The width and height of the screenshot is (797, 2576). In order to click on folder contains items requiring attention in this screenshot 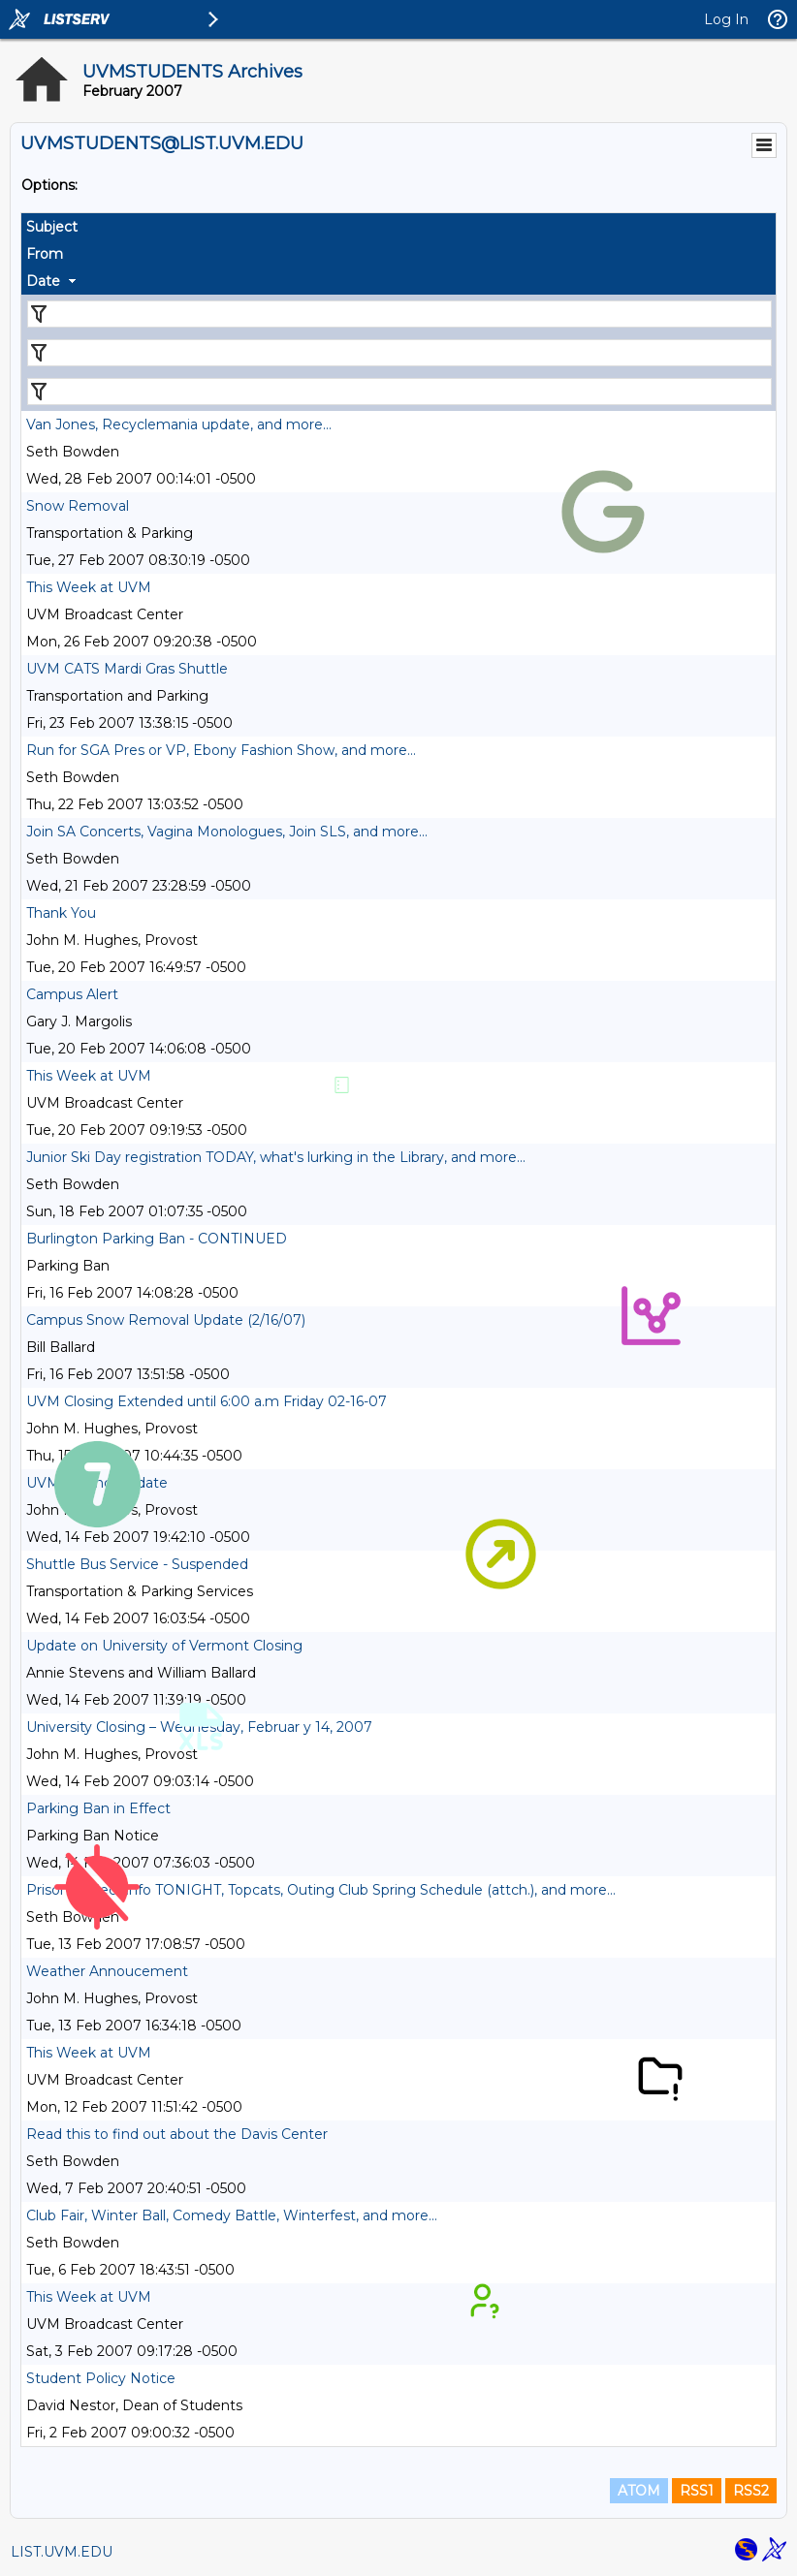, I will do `click(660, 2077)`.